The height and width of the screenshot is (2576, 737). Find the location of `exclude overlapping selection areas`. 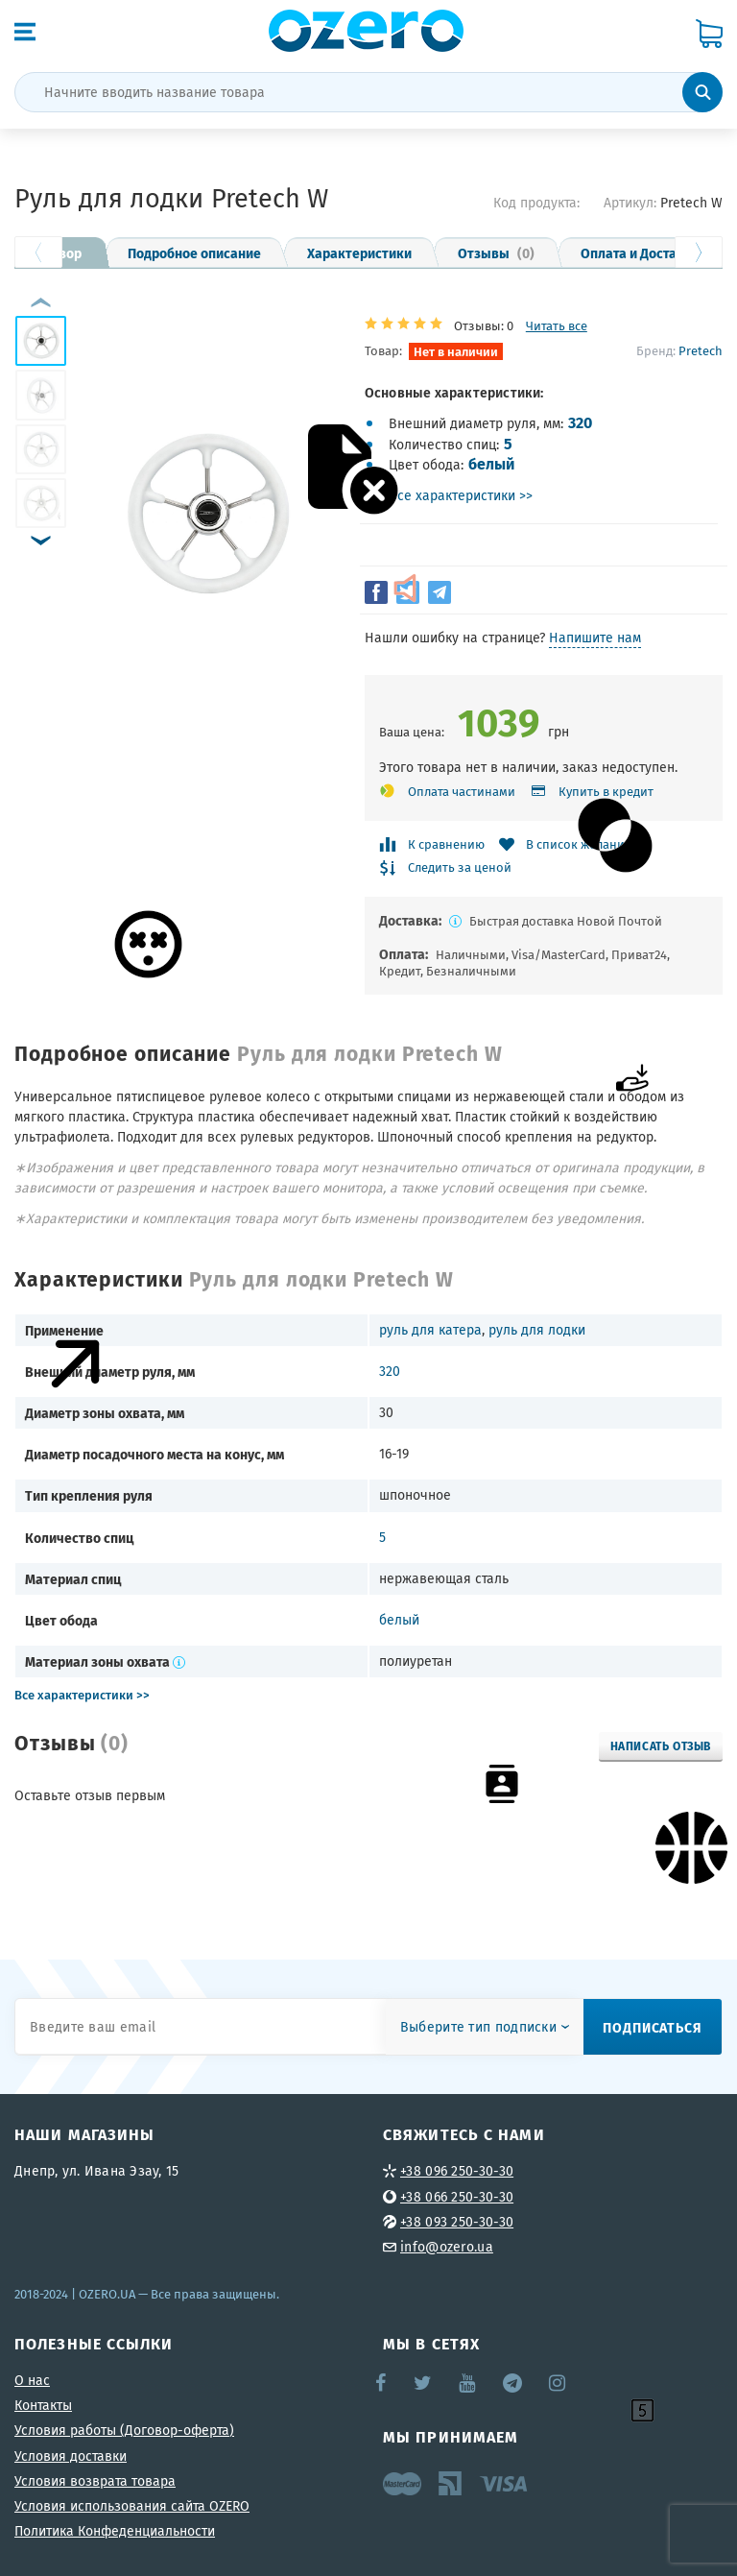

exclude overlapping selection areas is located at coordinates (615, 835).